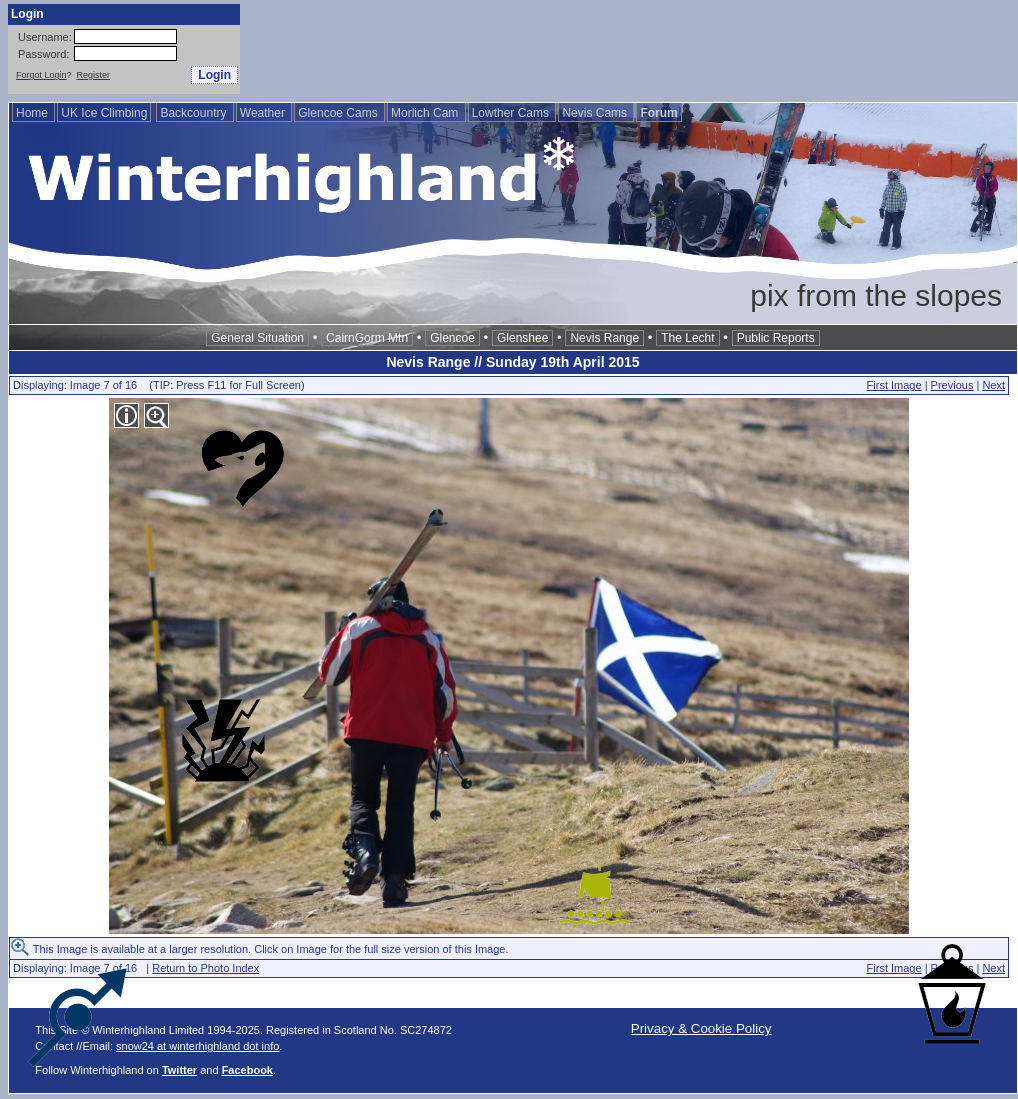  What do you see at coordinates (242, 469) in the screenshot?
I see `support animal welfare or pet rescue organizations` at bounding box center [242, 469].